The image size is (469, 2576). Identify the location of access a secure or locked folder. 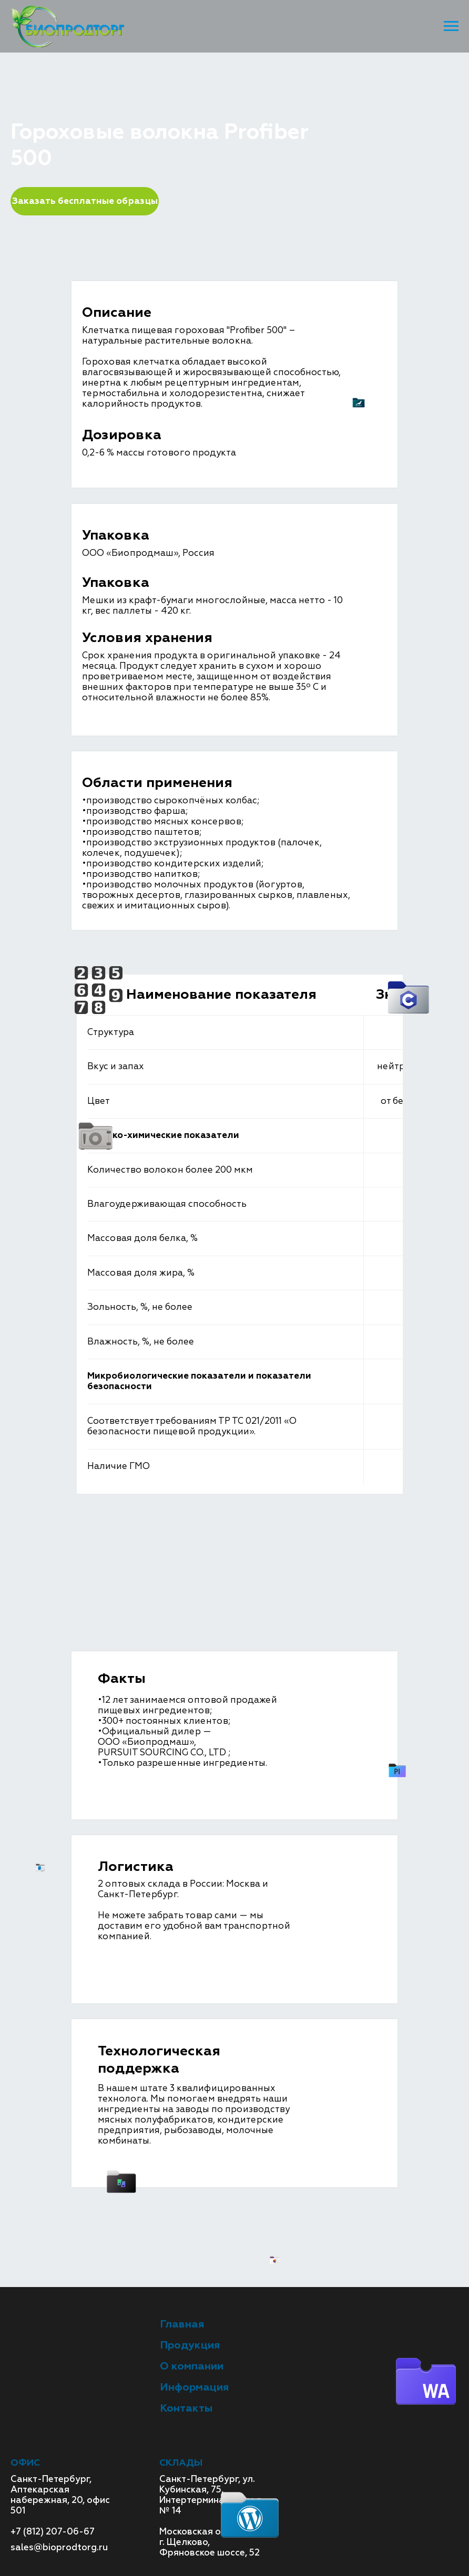
(95, 1136).